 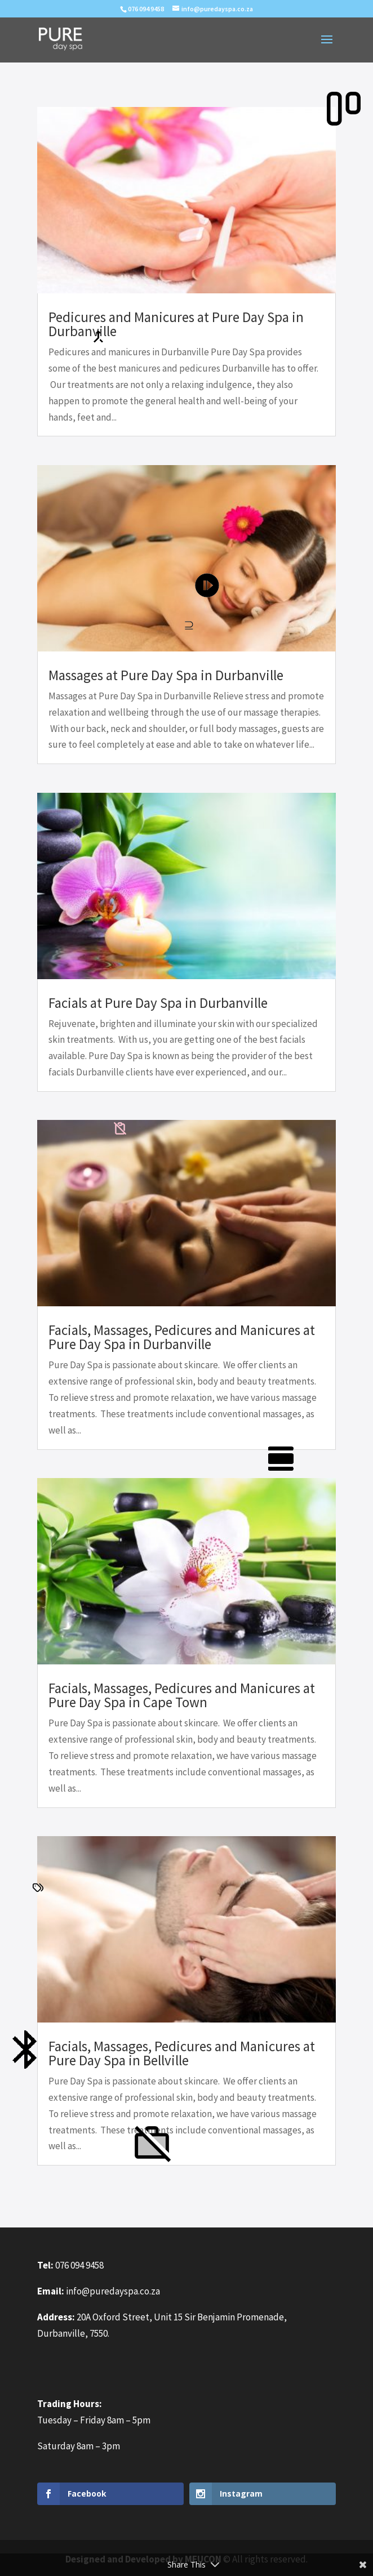 I want to click on switch to day view in calendar, so click(x=281, y=1458).